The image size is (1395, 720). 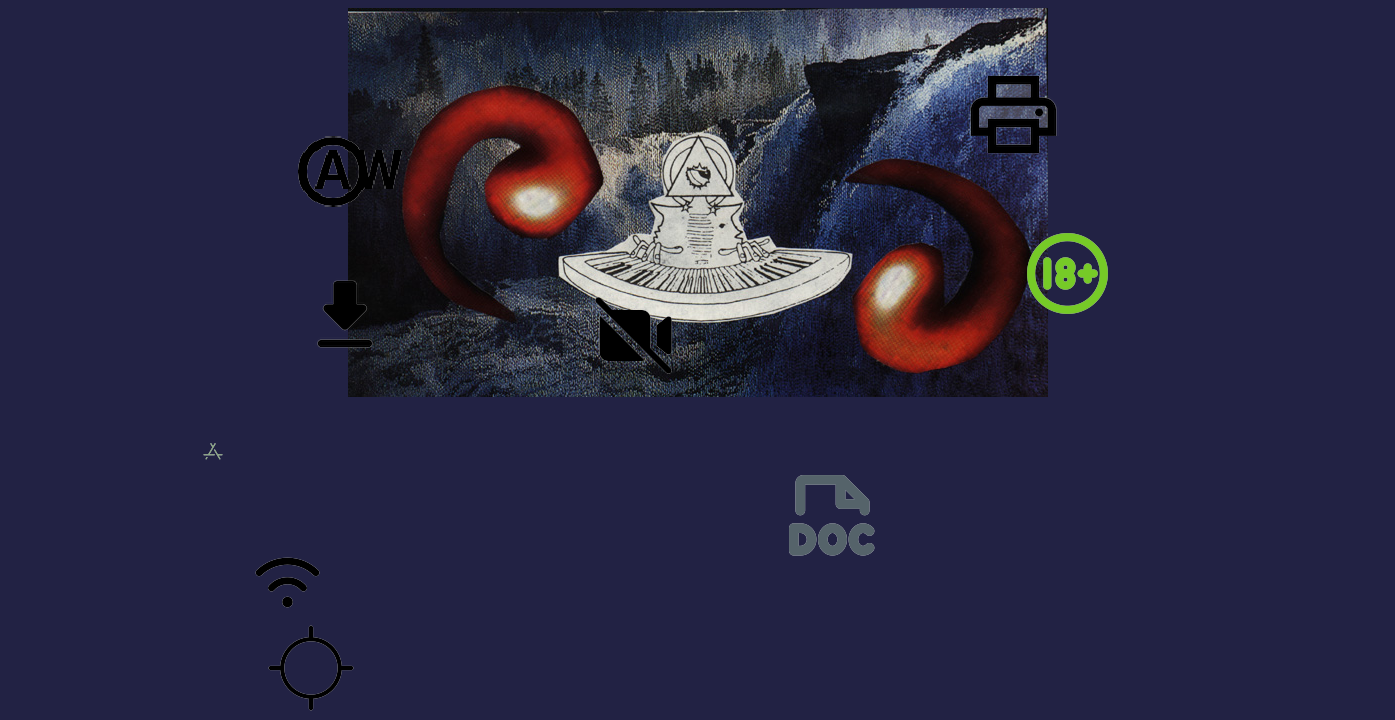 What do you see at coordinates (1067, 273) in the screenshot?
I see `indicates age-restricted content (18+)` at bounding box center [1067, 273].